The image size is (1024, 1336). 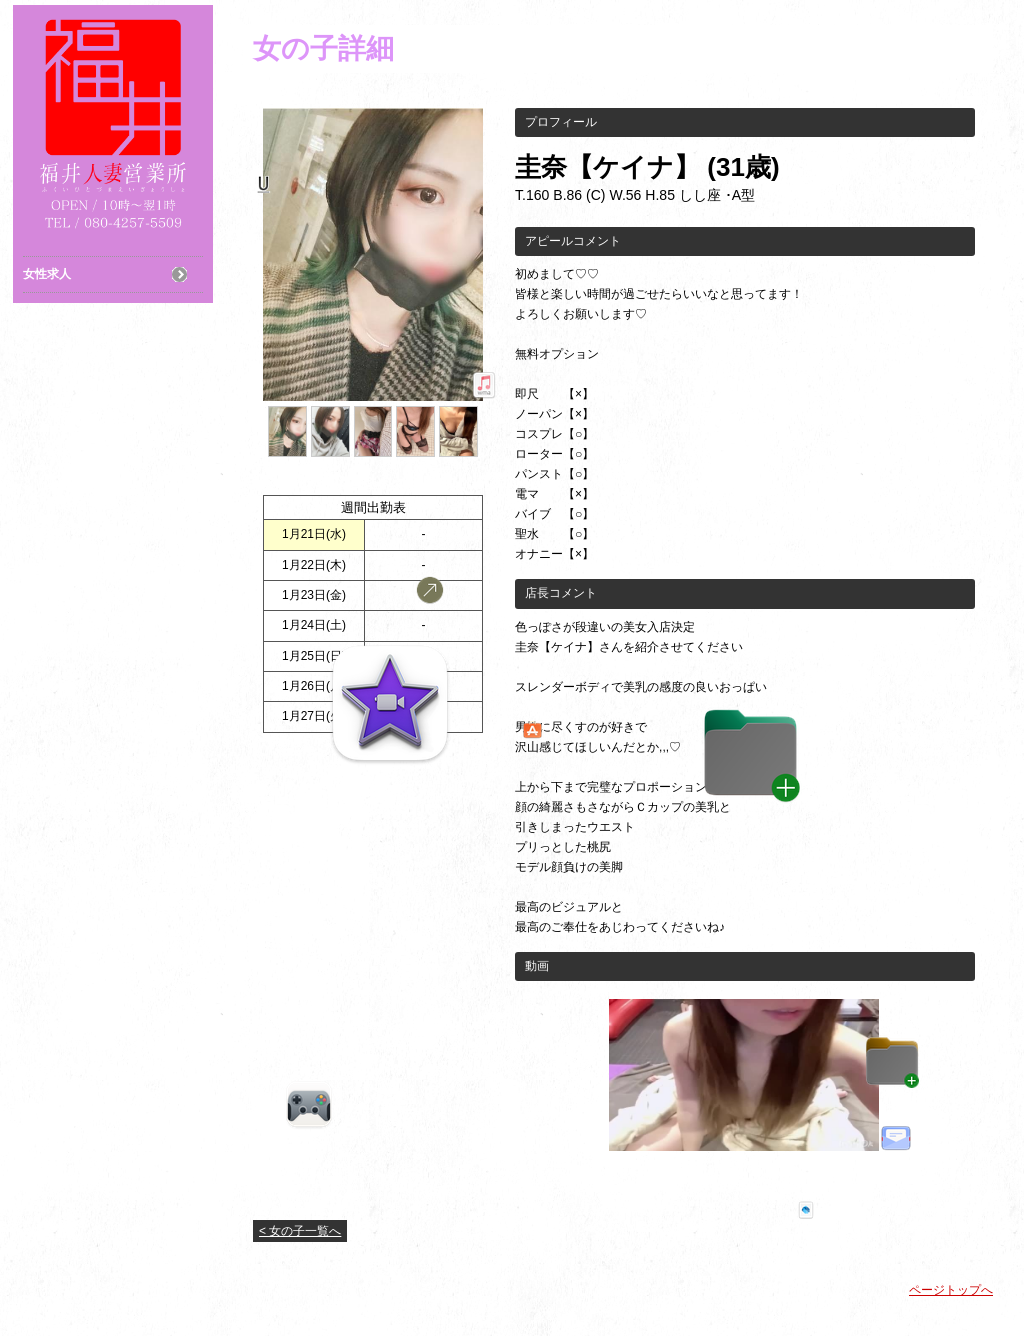 What do you see at coordinates (263, 184) in the screenshot?
I see `apply underline formatting to selected text` at bounding box center [263, 184].